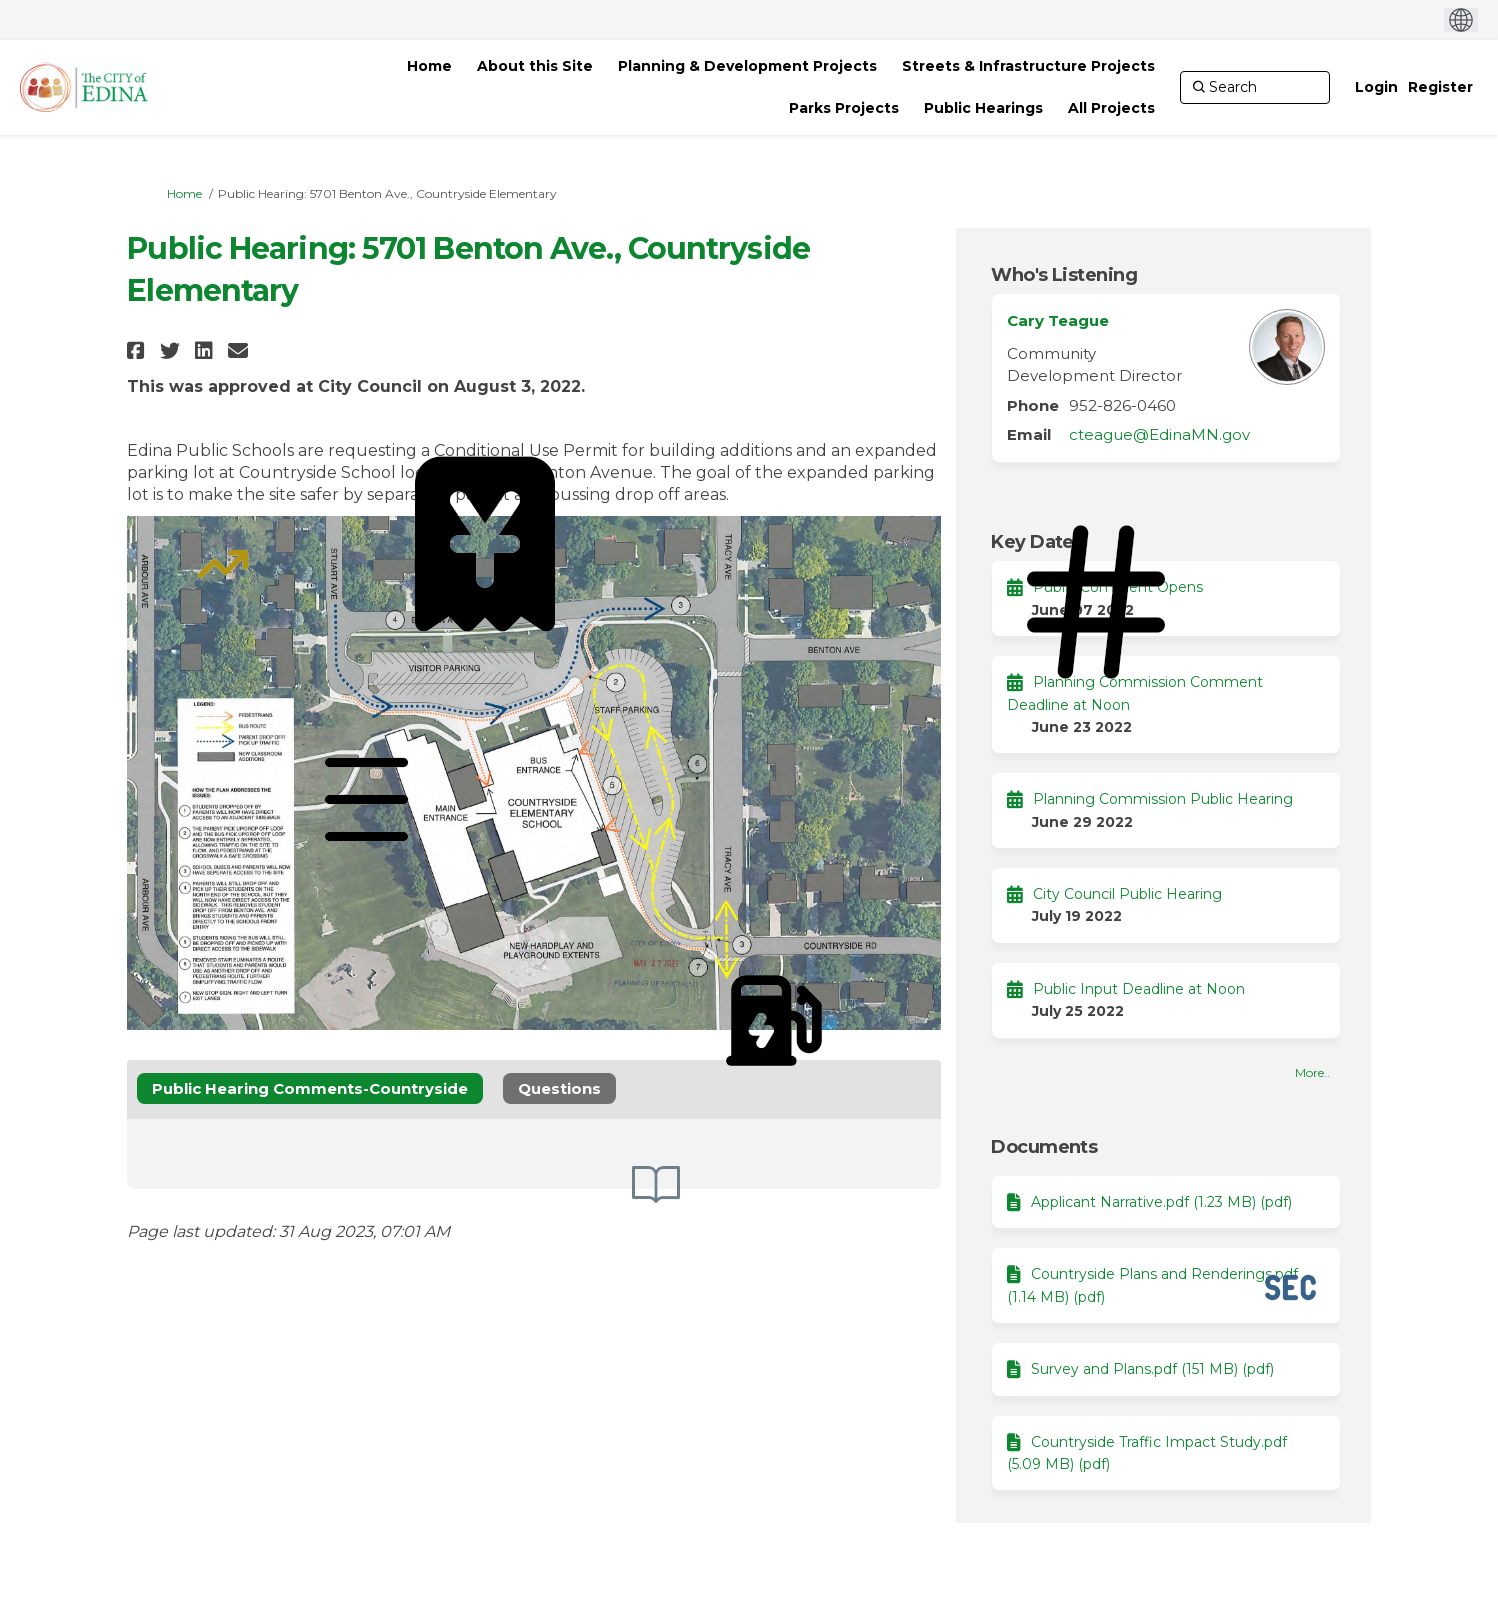 This screenshot has width=1498, height=1618. Describe the element at coordinates (223, 564) in the screenshot. I see `view trending or popular content` at that location.